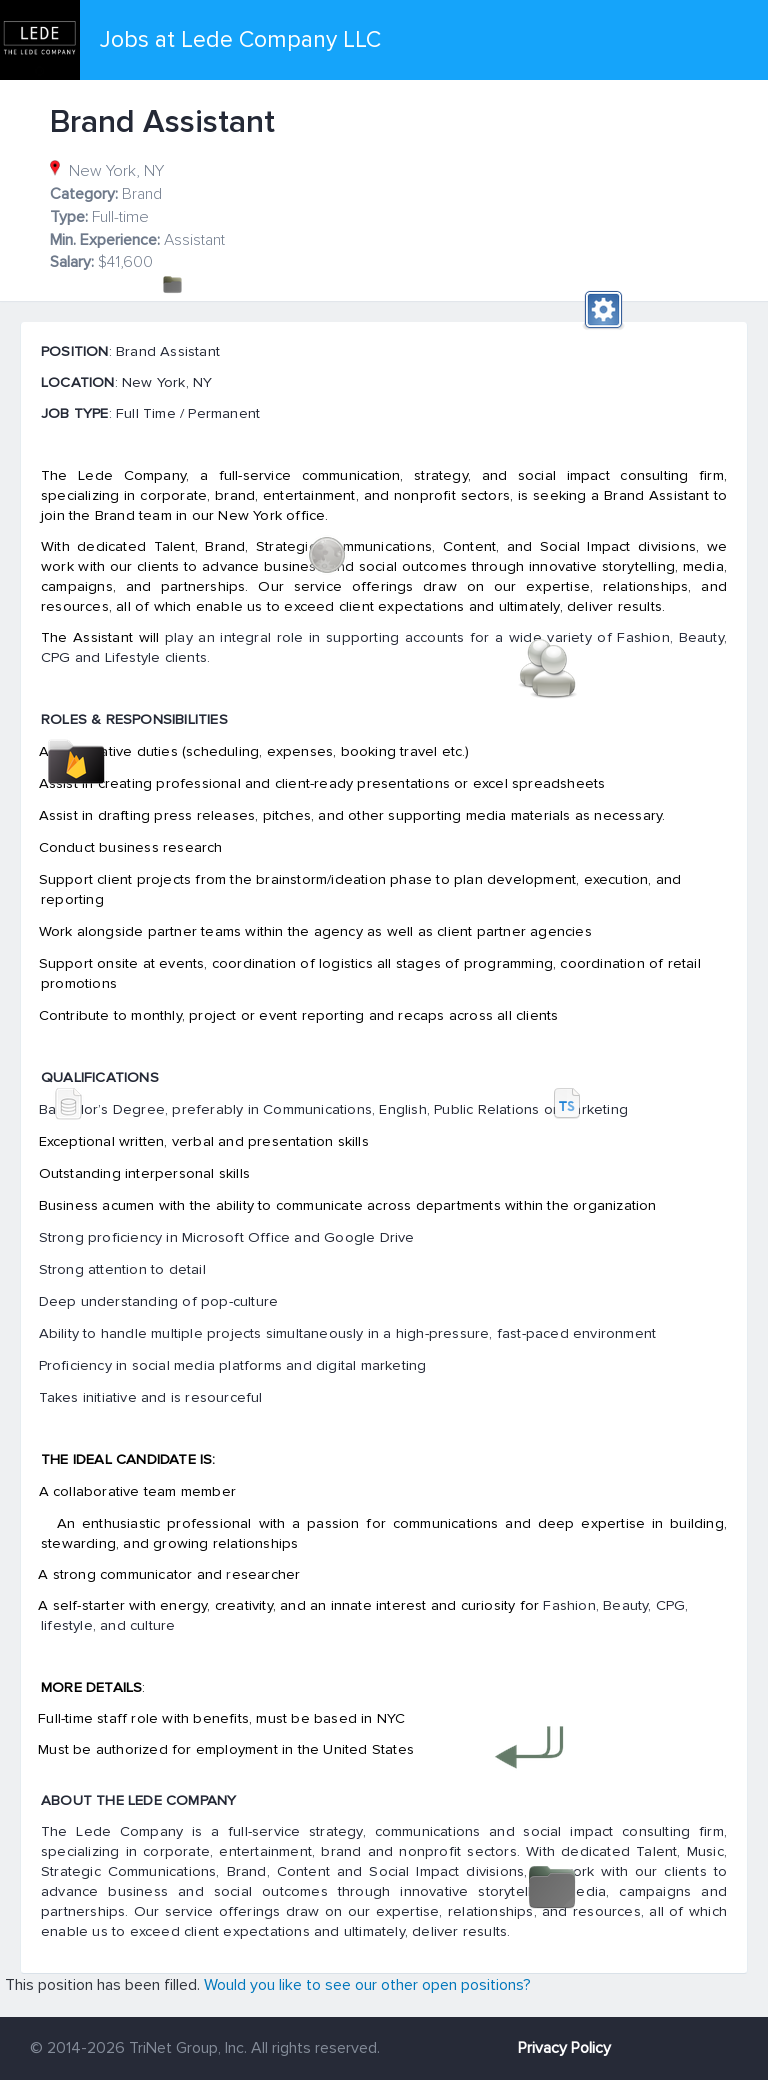  Describe the element at coordinates (327, 555) in the screenshot. I see `indicates clear weather conditions at night` at that location.